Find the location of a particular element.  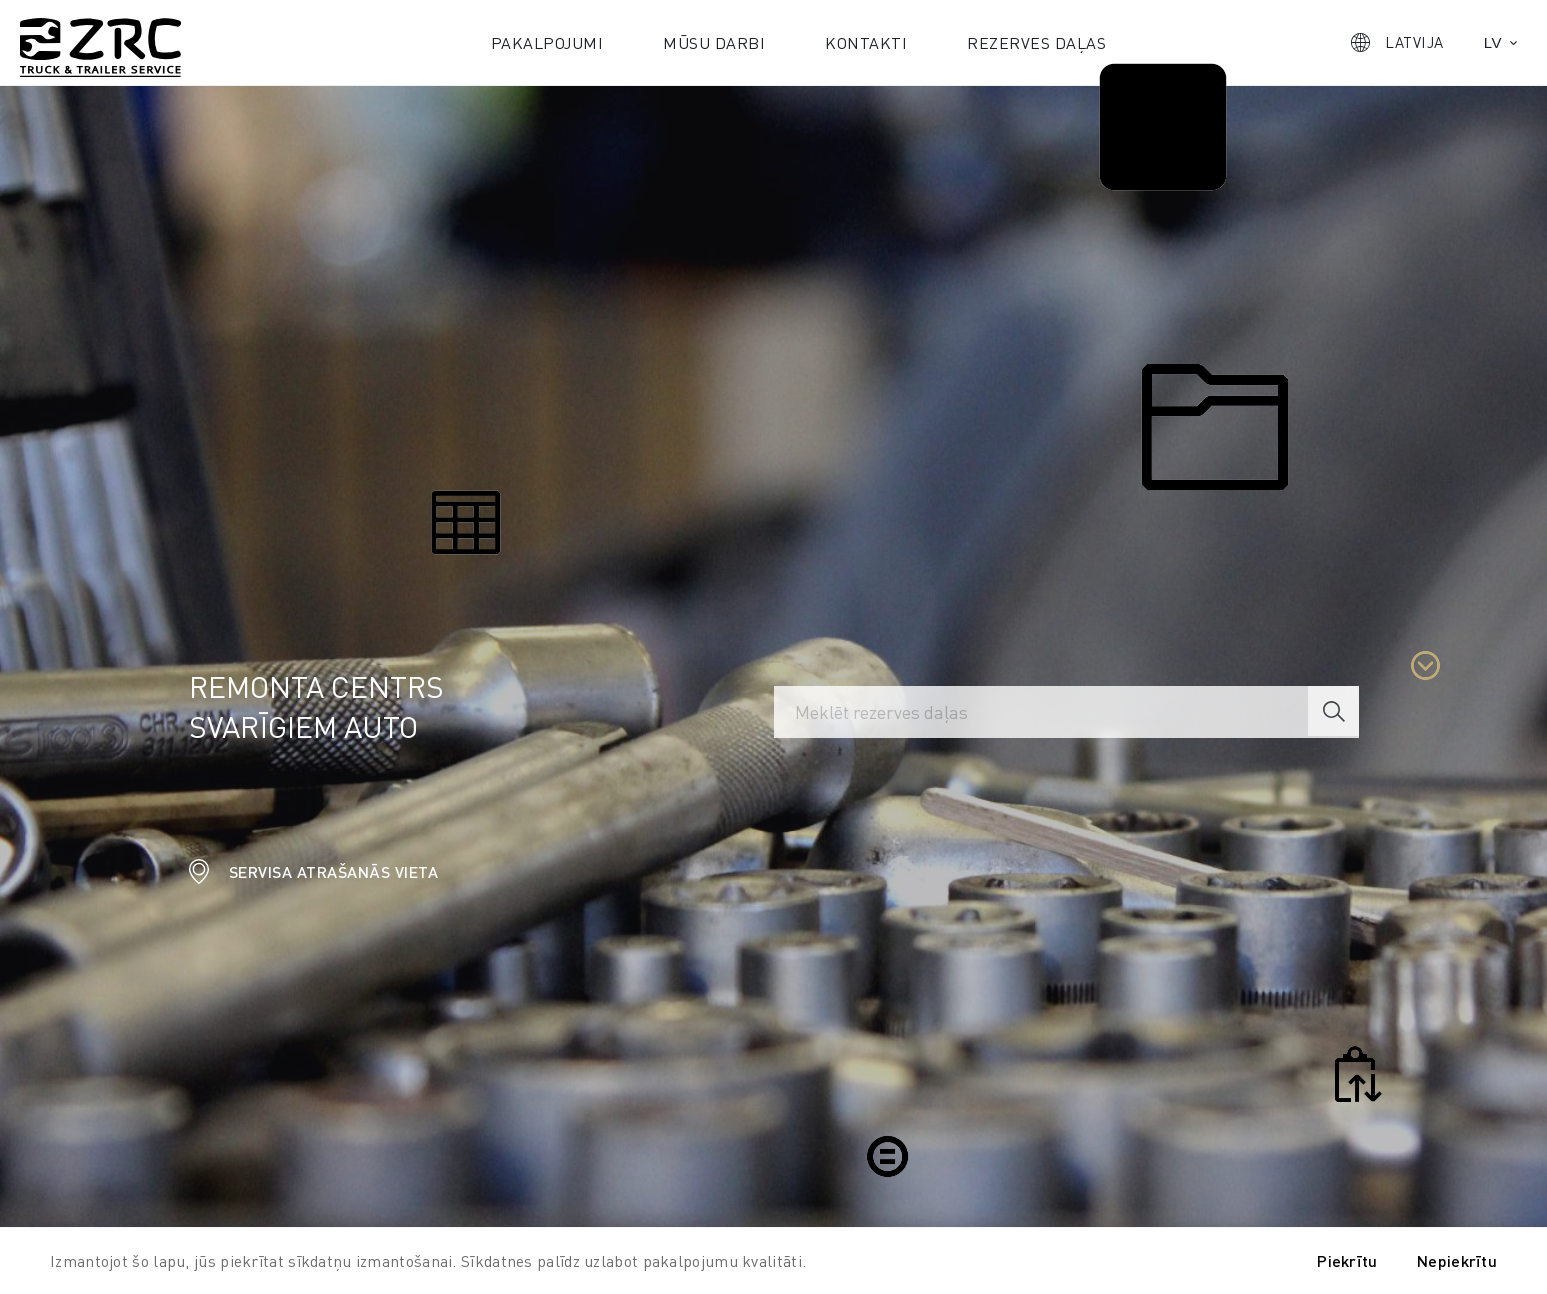

indicates an unverified conditional breakpoint in debug mode is located at coordinates (887, 1156).